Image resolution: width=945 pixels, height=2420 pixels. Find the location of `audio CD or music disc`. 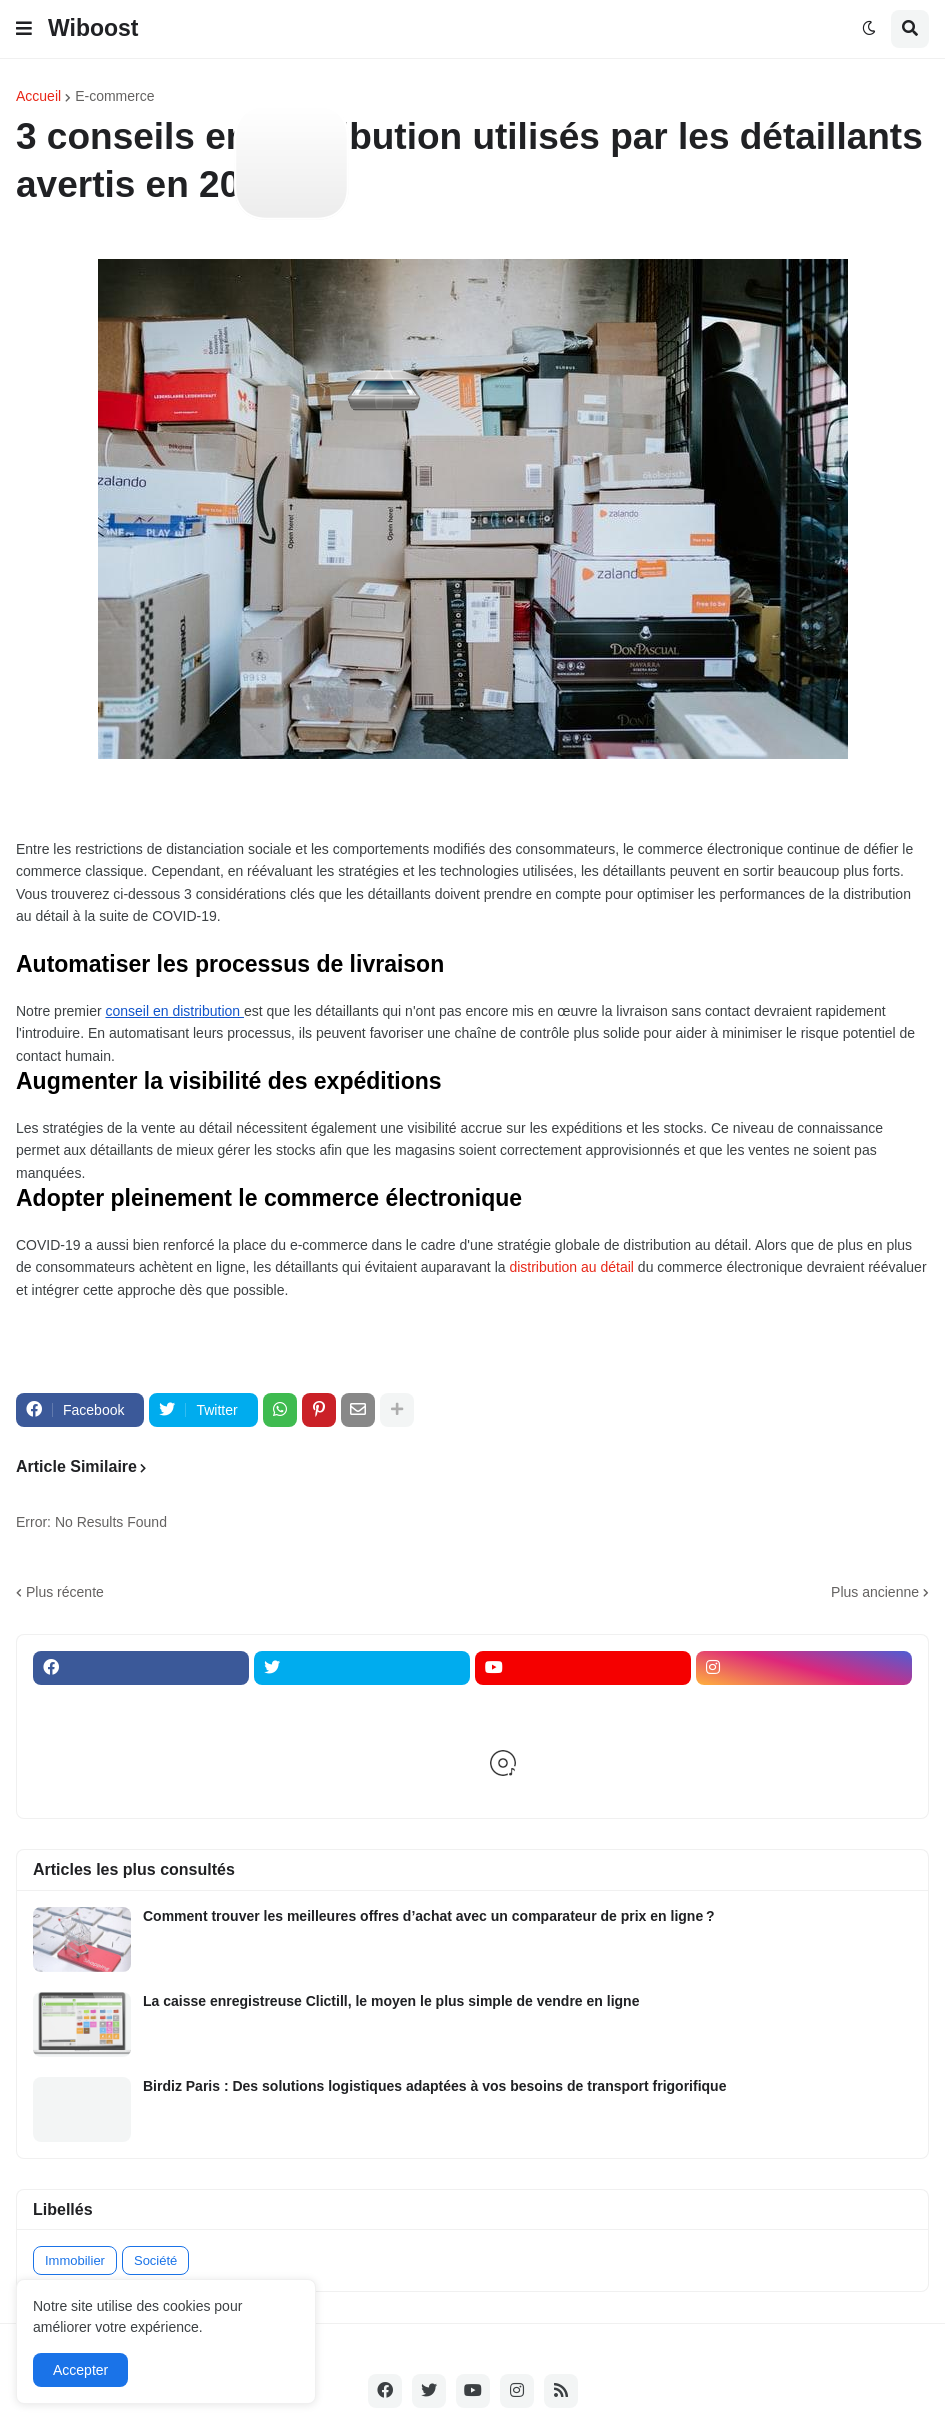

audio CD or music disc is located at coordinates (503, 1763).